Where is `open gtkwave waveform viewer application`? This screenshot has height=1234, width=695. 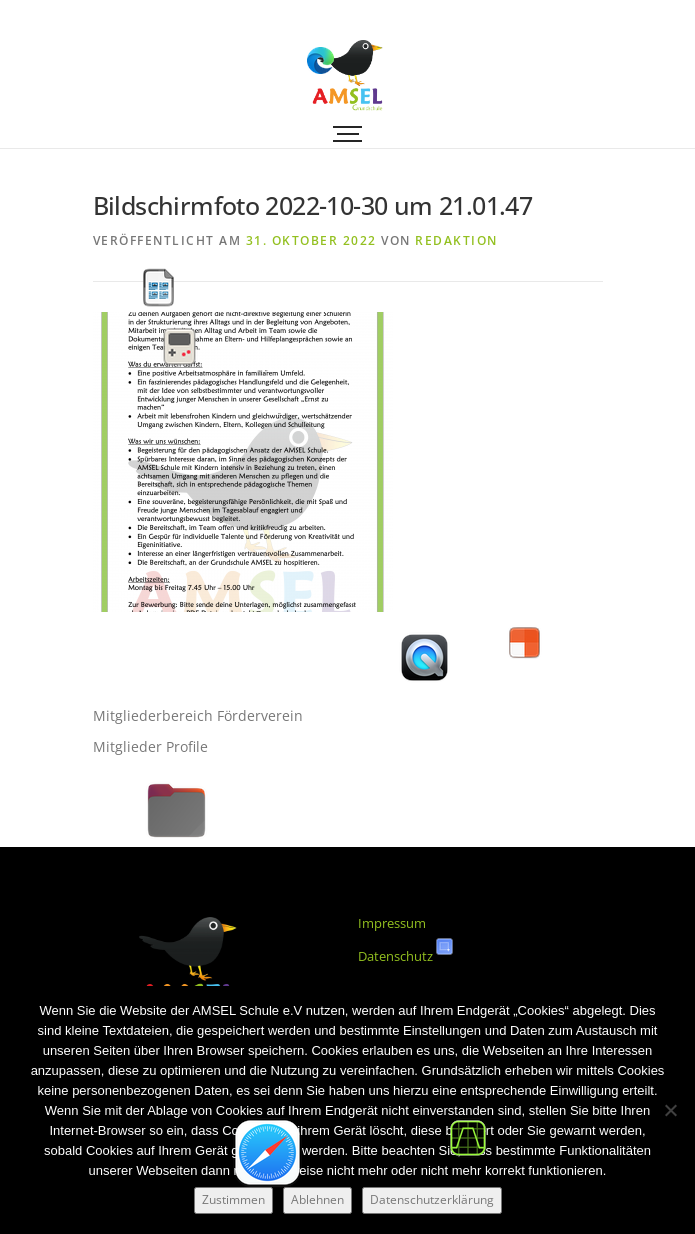 open gtkwave waveform viewer application is located at coordinates (468, 1138).